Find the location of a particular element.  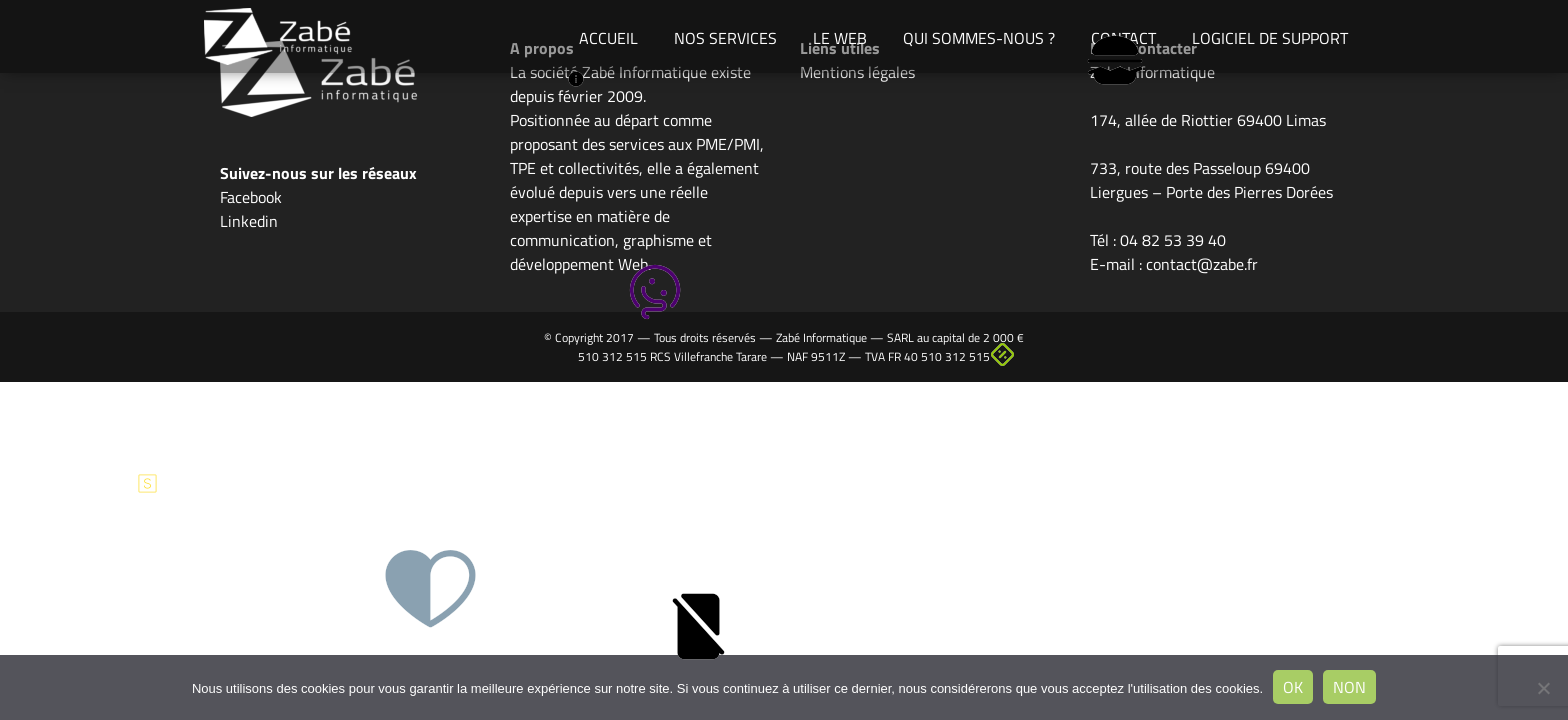

indicates partial like or favorite status is located at coordinates (430, 585).